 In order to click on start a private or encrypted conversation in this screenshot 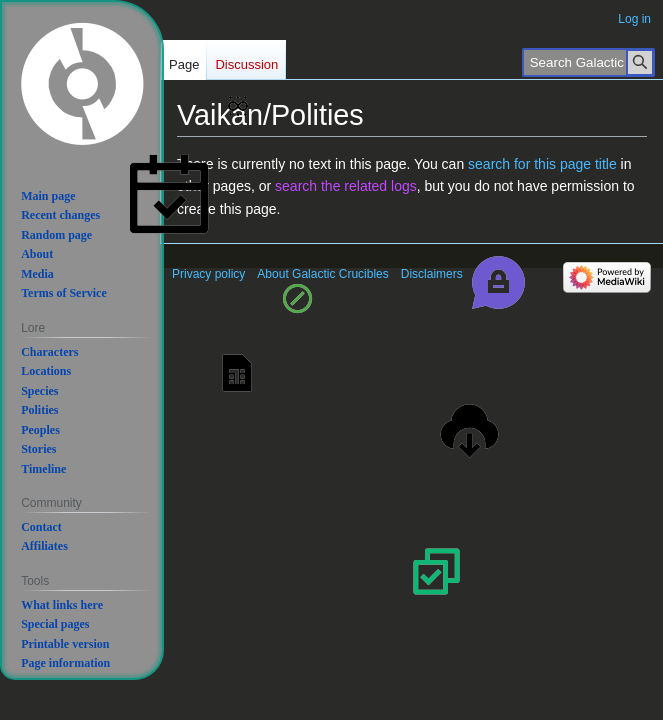, I will do `click(498, 282)`.